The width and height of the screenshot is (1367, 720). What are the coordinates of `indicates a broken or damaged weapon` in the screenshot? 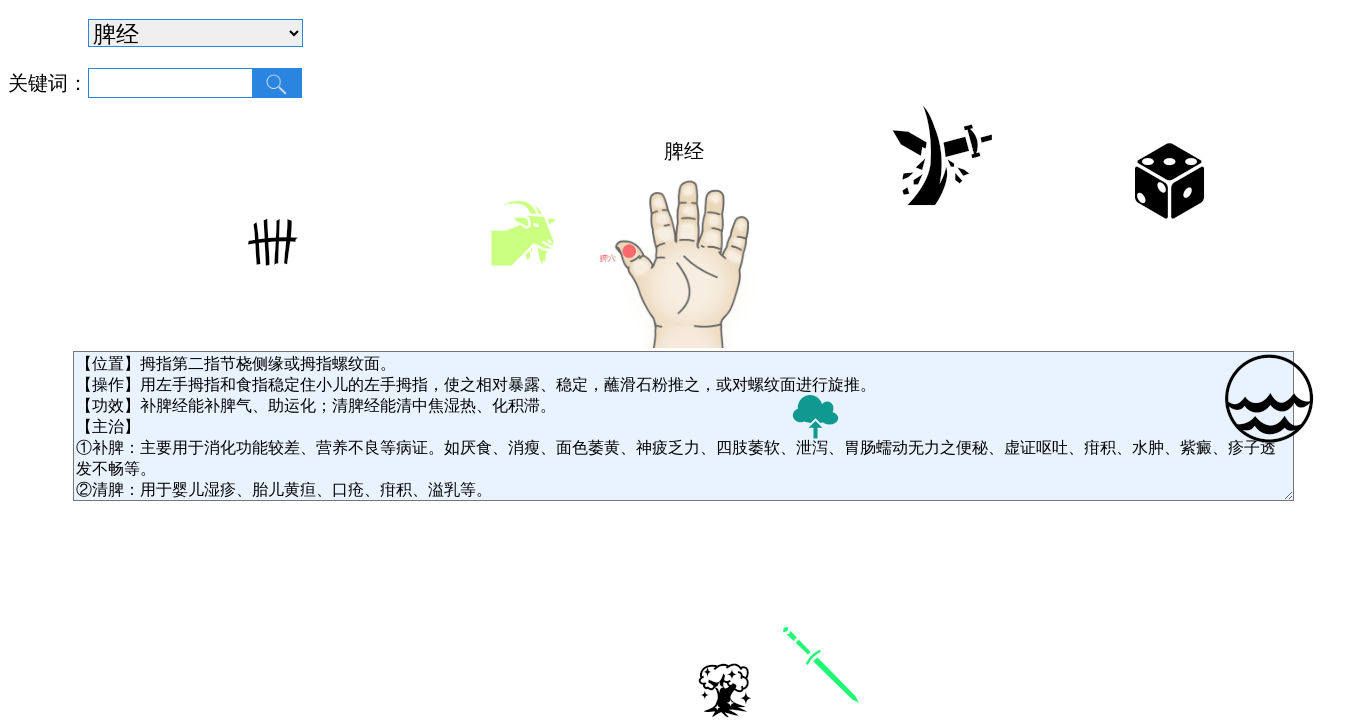 It's located at (942, 155).